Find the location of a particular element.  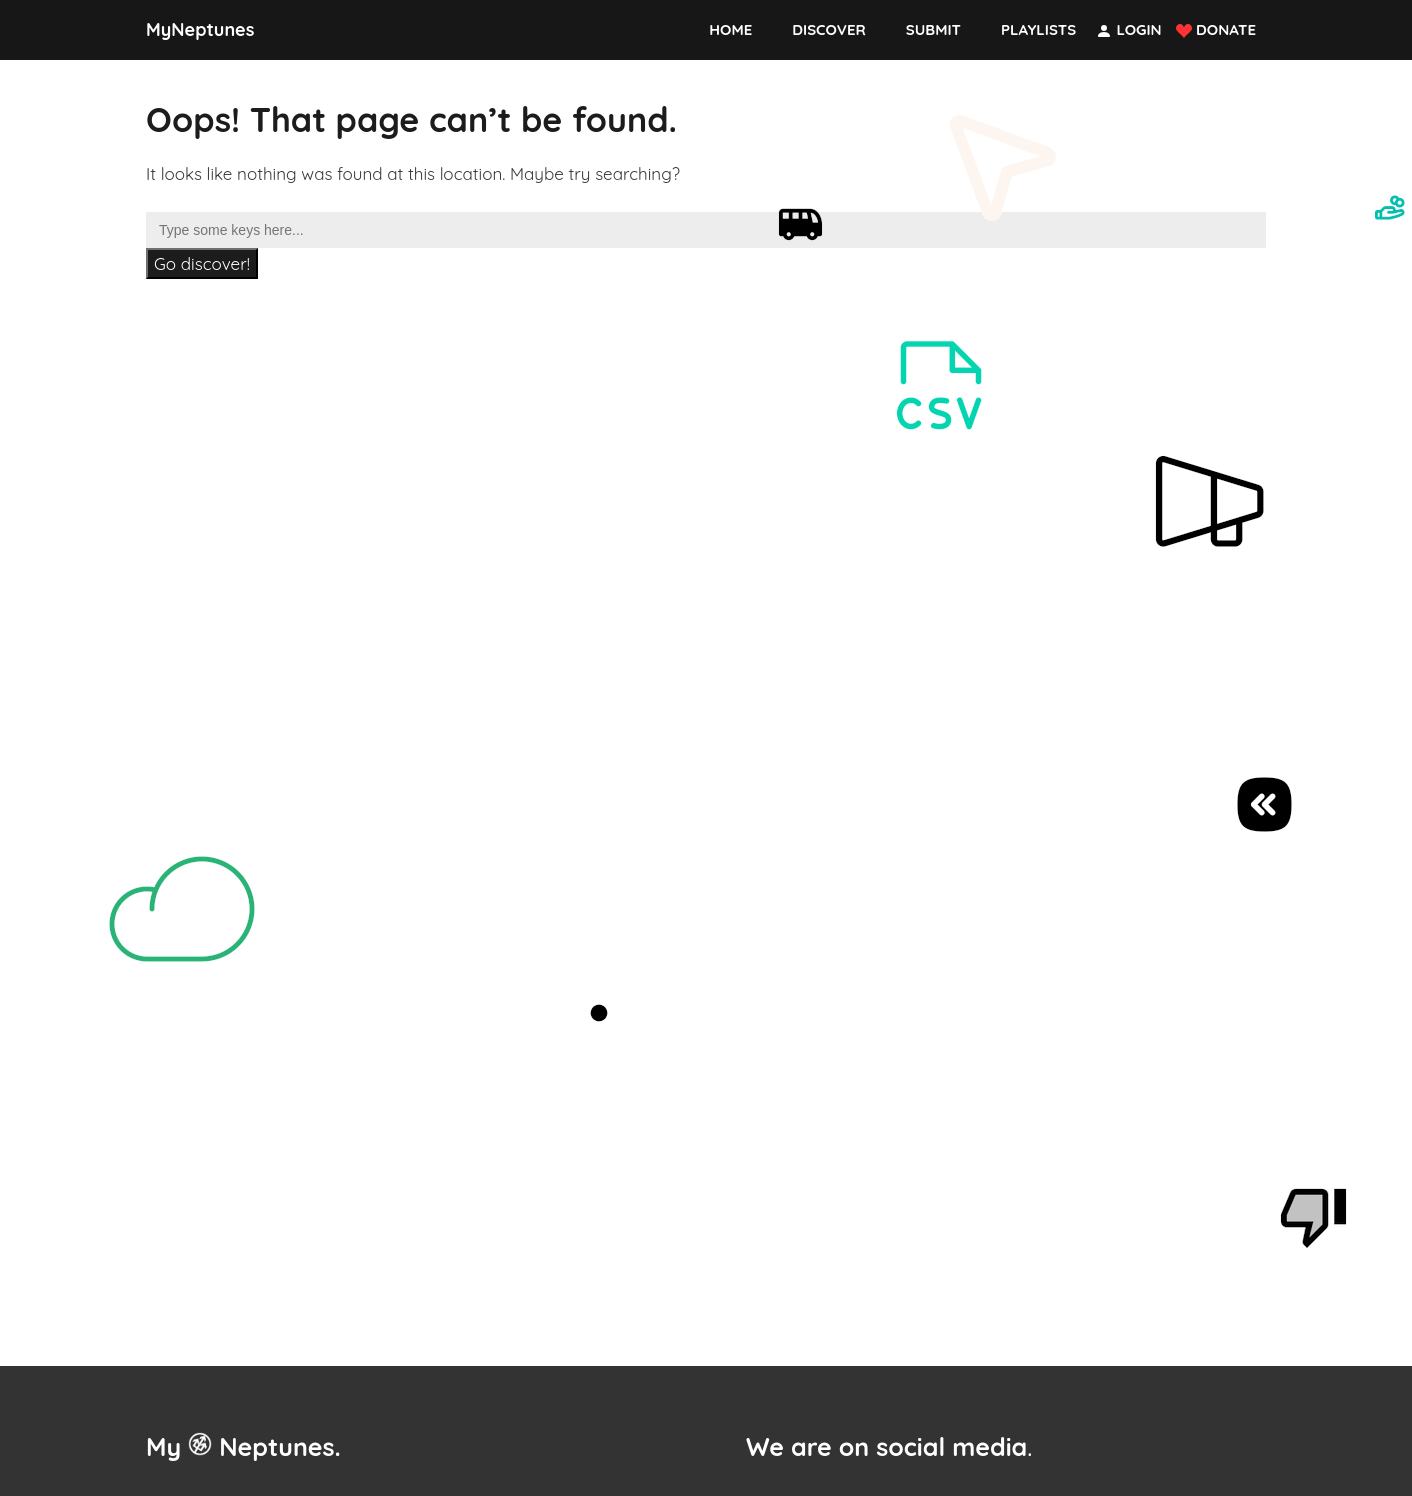

indicates an unread notification or new item is located at coordinates (599, 1013).